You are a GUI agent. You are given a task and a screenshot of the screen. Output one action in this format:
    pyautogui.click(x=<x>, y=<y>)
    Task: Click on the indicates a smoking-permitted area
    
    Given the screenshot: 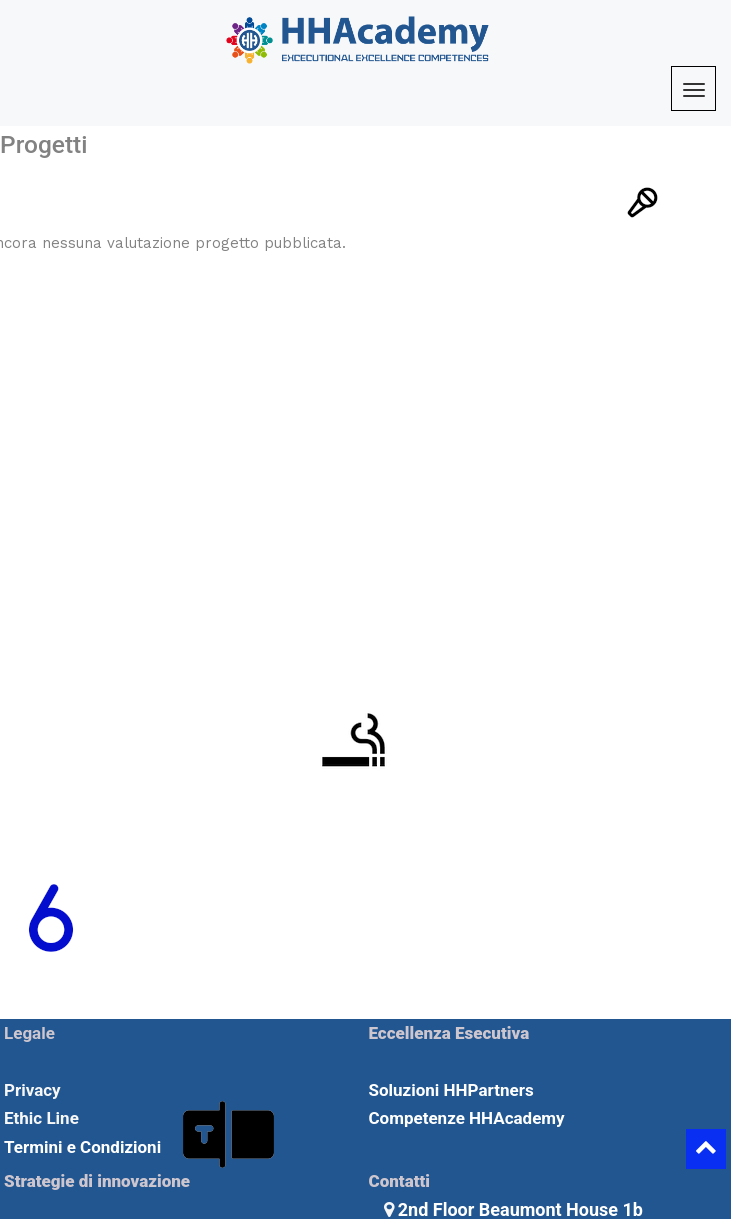 What is the action you would take?
    pyautogui.click(x=353, y=744)
    